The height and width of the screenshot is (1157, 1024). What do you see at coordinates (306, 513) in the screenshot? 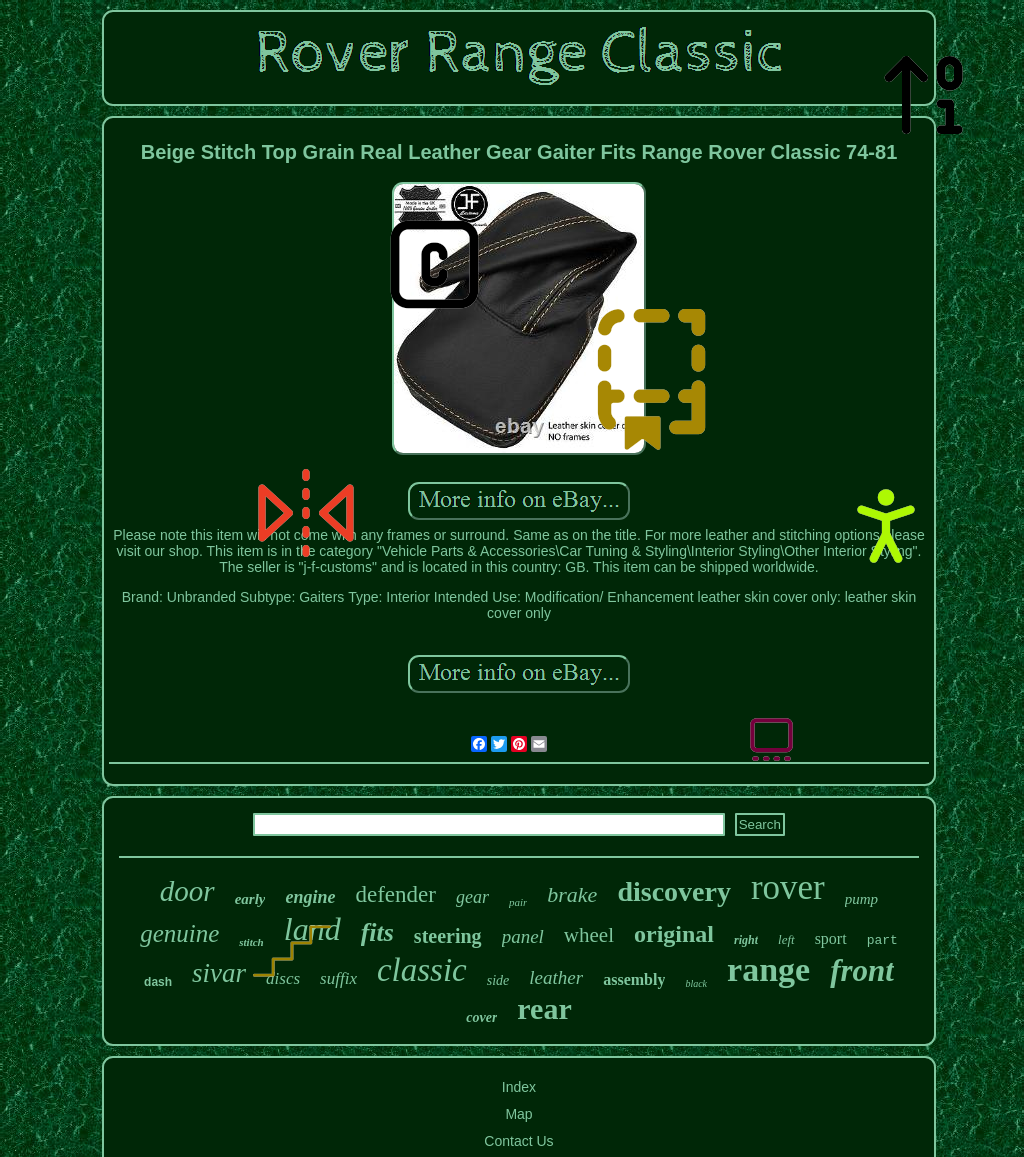
I see `mirror or flip content horizontally` at bounding box center [306, 513].